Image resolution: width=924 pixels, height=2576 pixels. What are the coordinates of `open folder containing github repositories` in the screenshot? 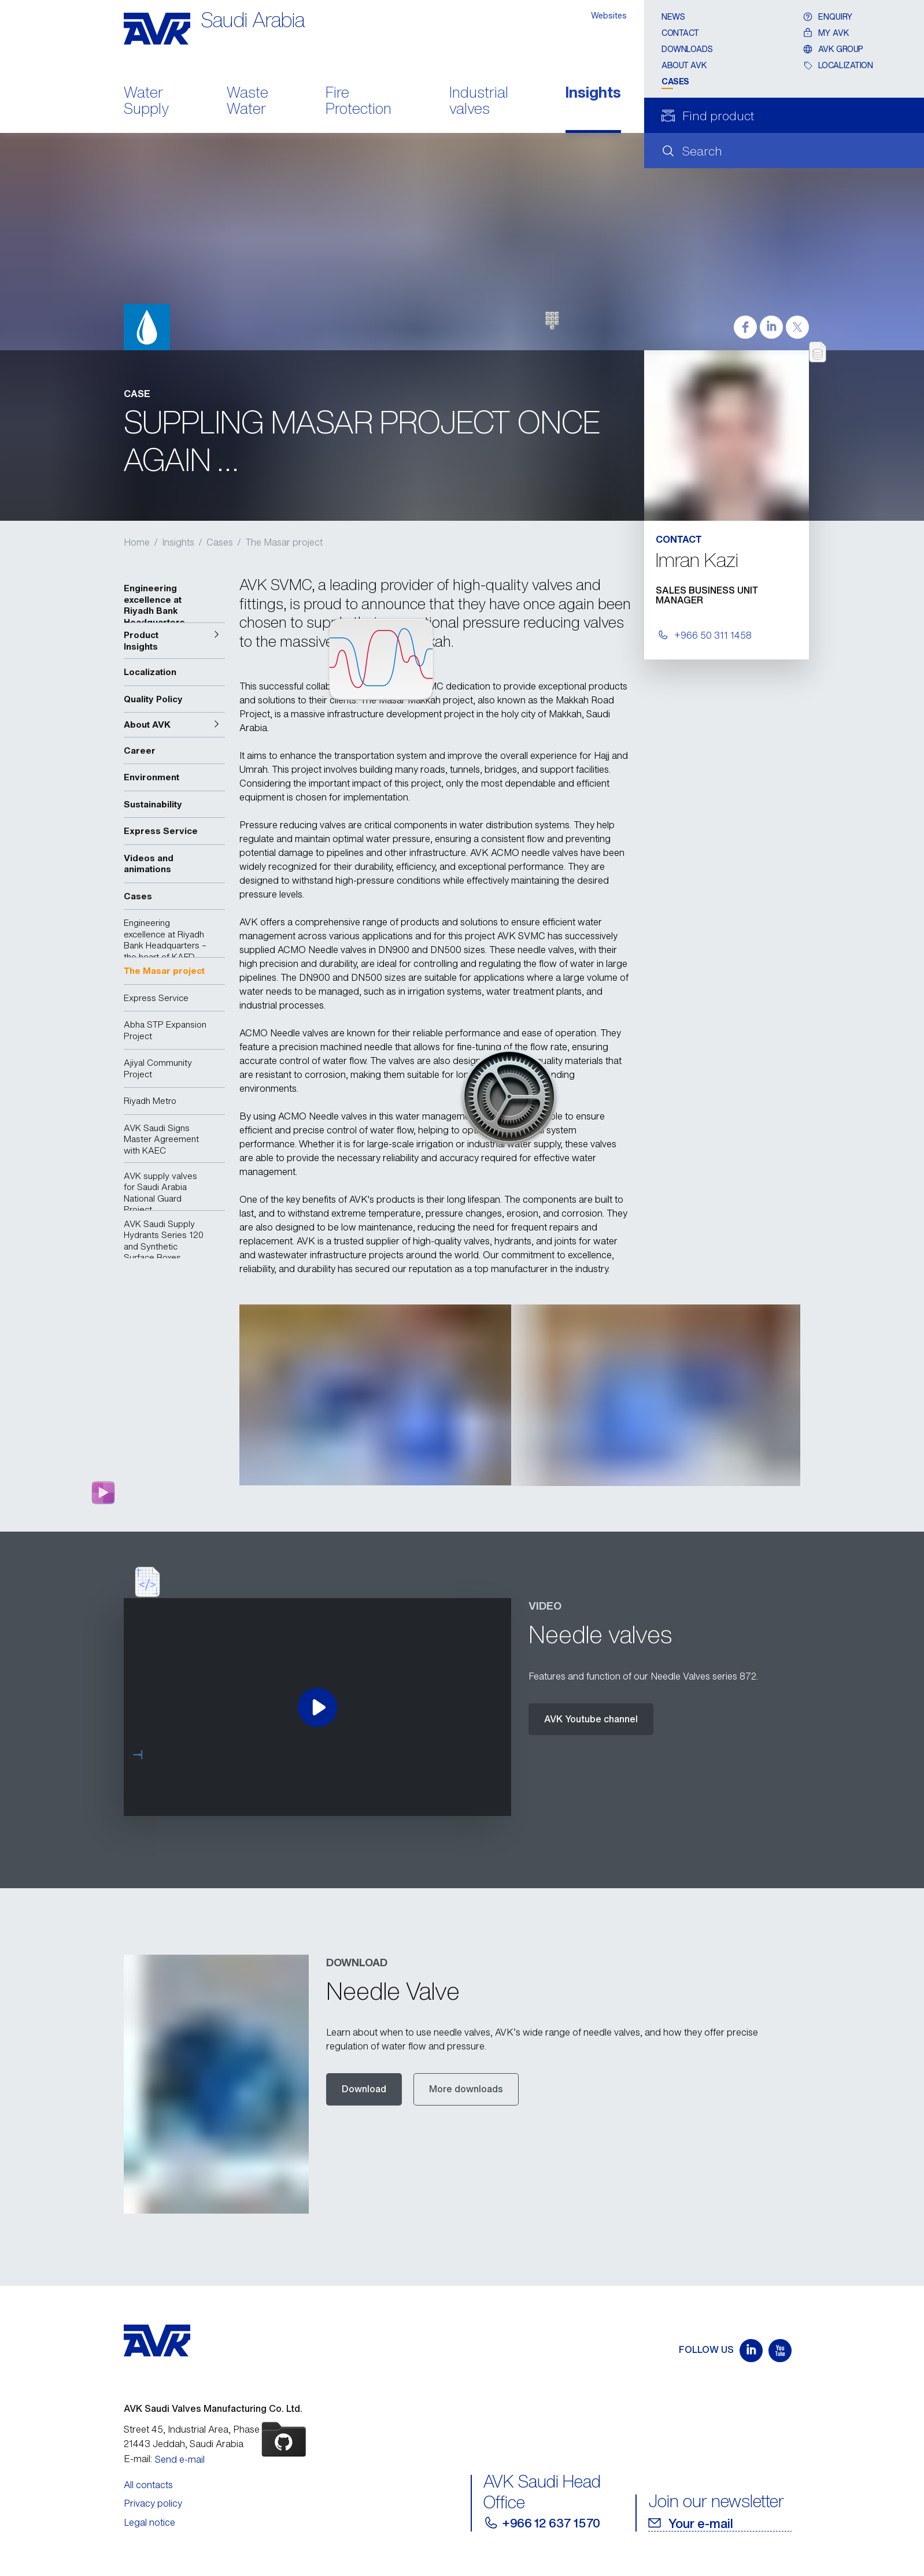 It's located at (283, 2440).